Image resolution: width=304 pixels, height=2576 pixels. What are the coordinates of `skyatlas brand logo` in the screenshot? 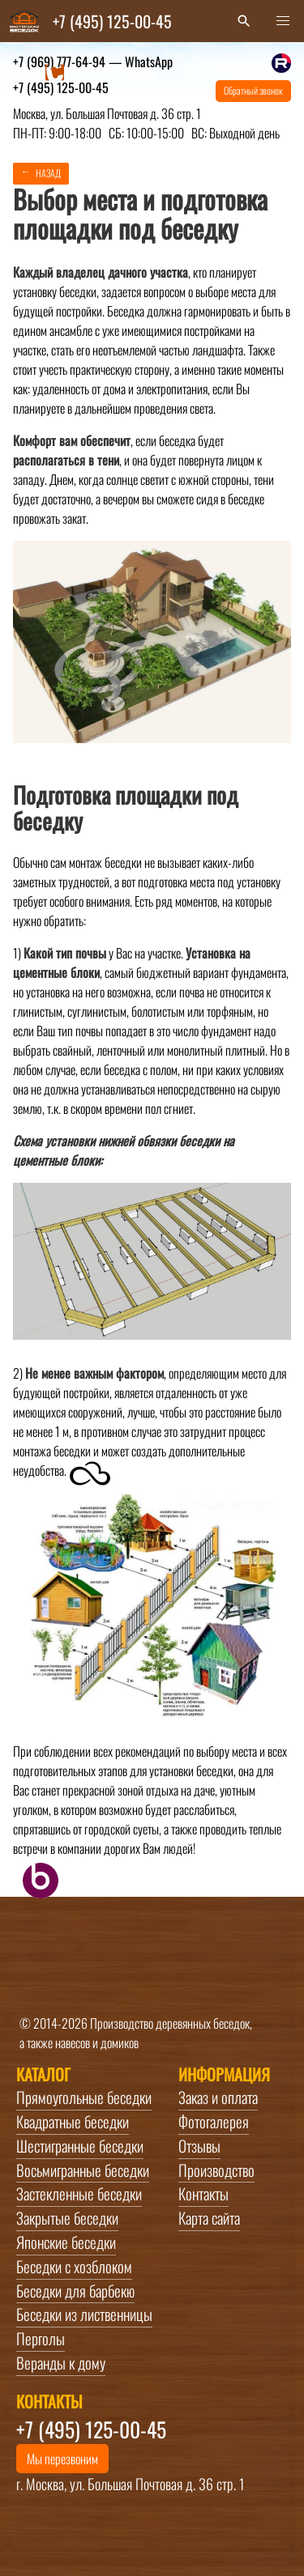 It's located at (90, 1473).